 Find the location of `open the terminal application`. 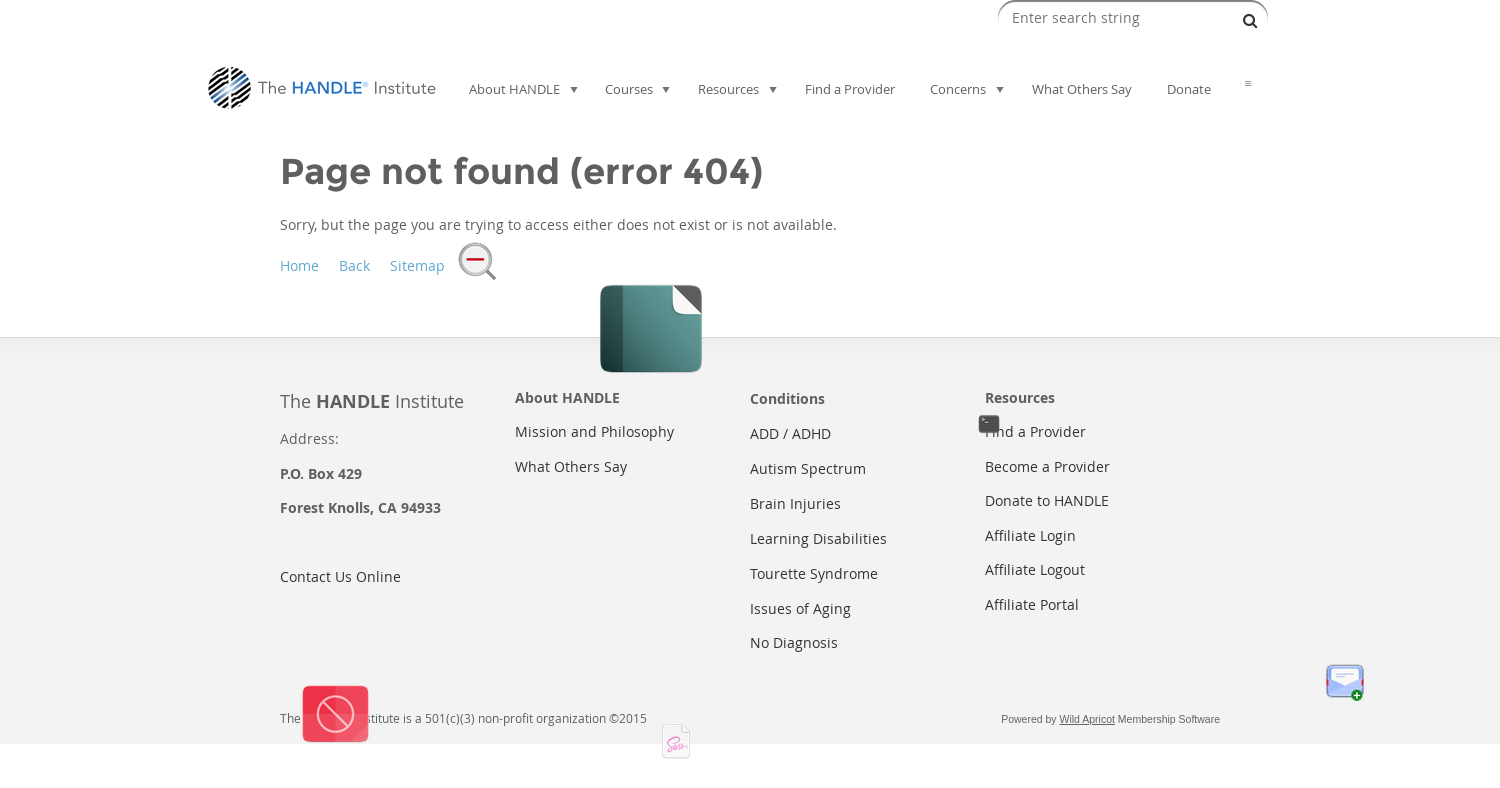

open the terminal application is located at coordinates (989, 424).